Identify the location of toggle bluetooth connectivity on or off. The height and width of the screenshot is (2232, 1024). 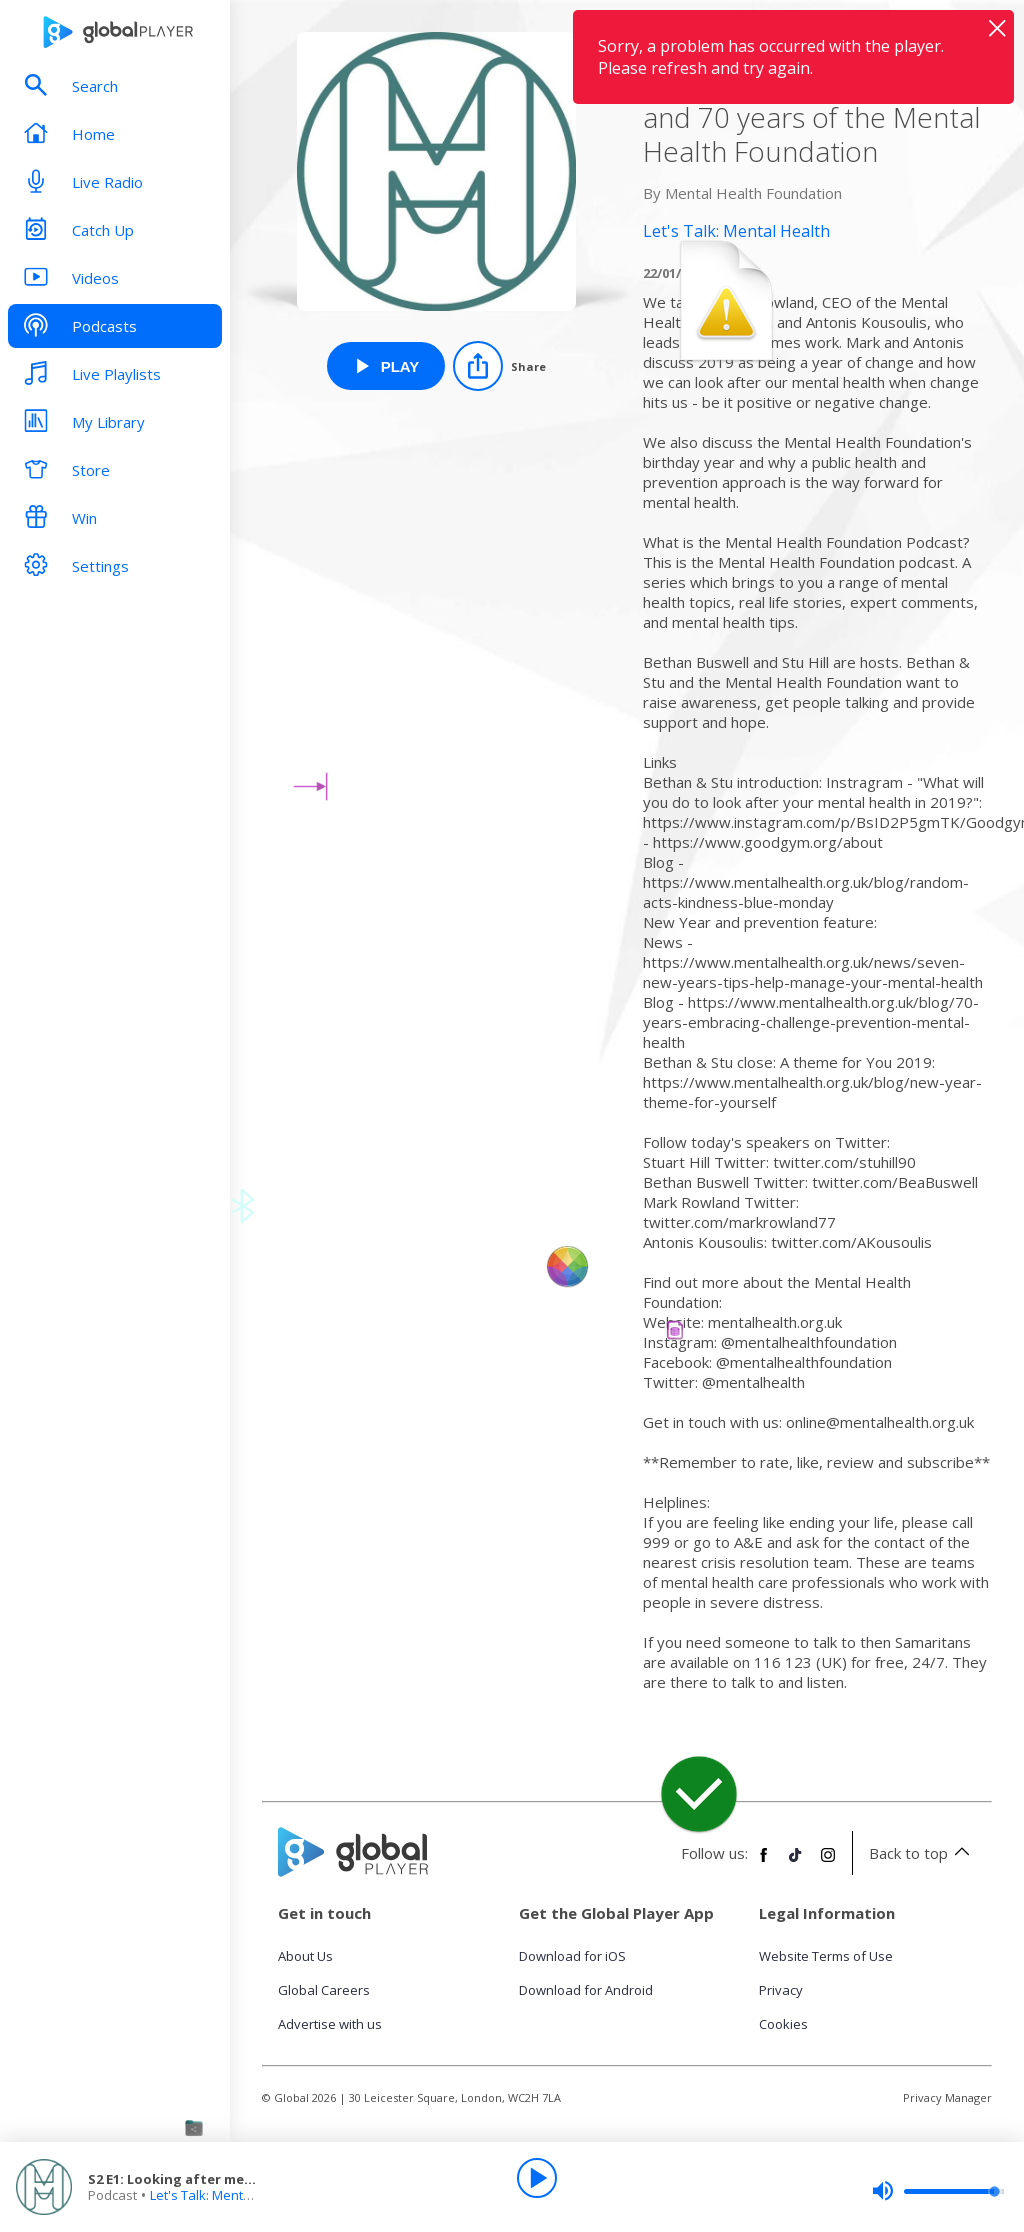
(243, 1206).